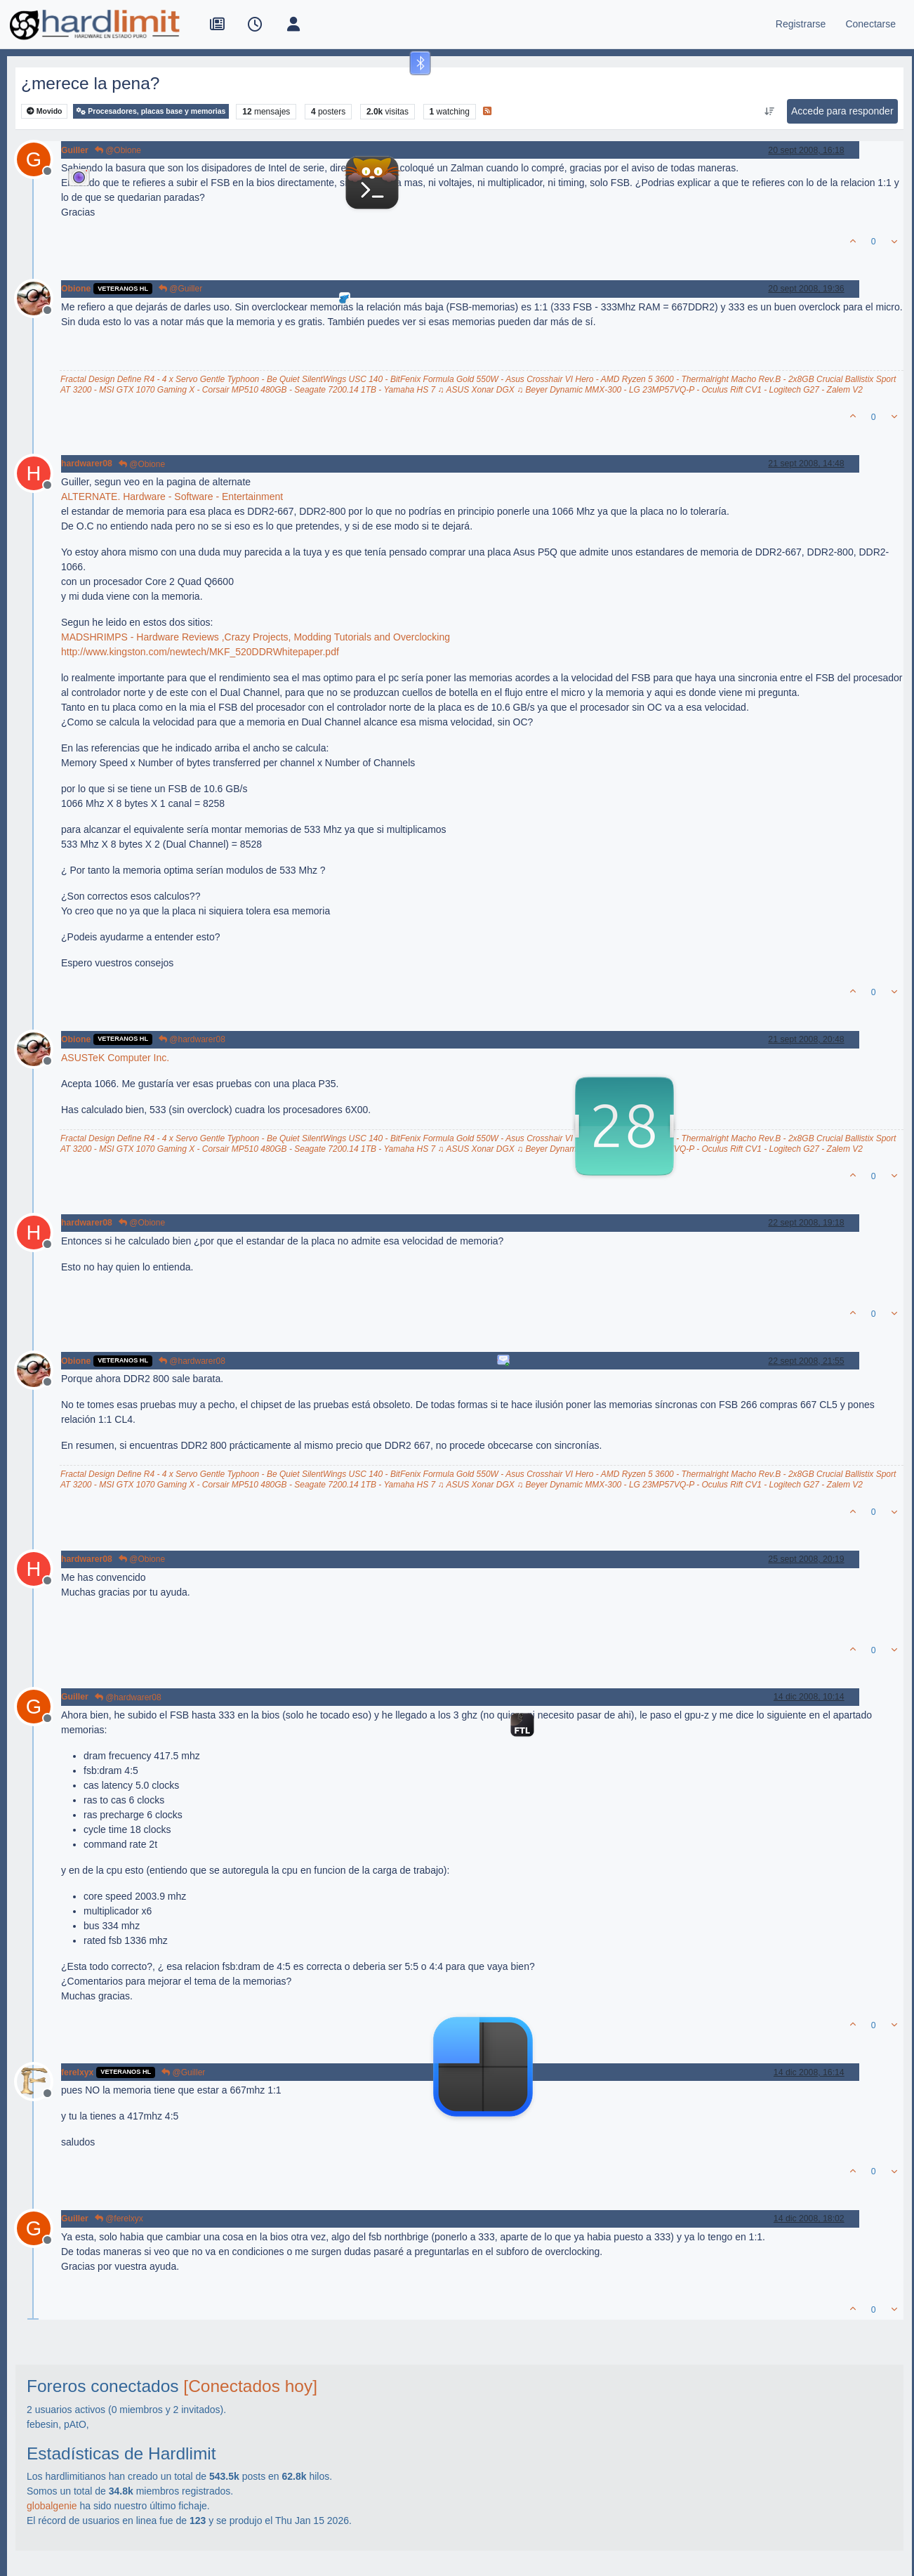 This screenshot has height=2576, width=914. What do you see at coordinates (79, 177) in the screenshot?
I see `open cheese webcam application` at bounding box center [79, 177].